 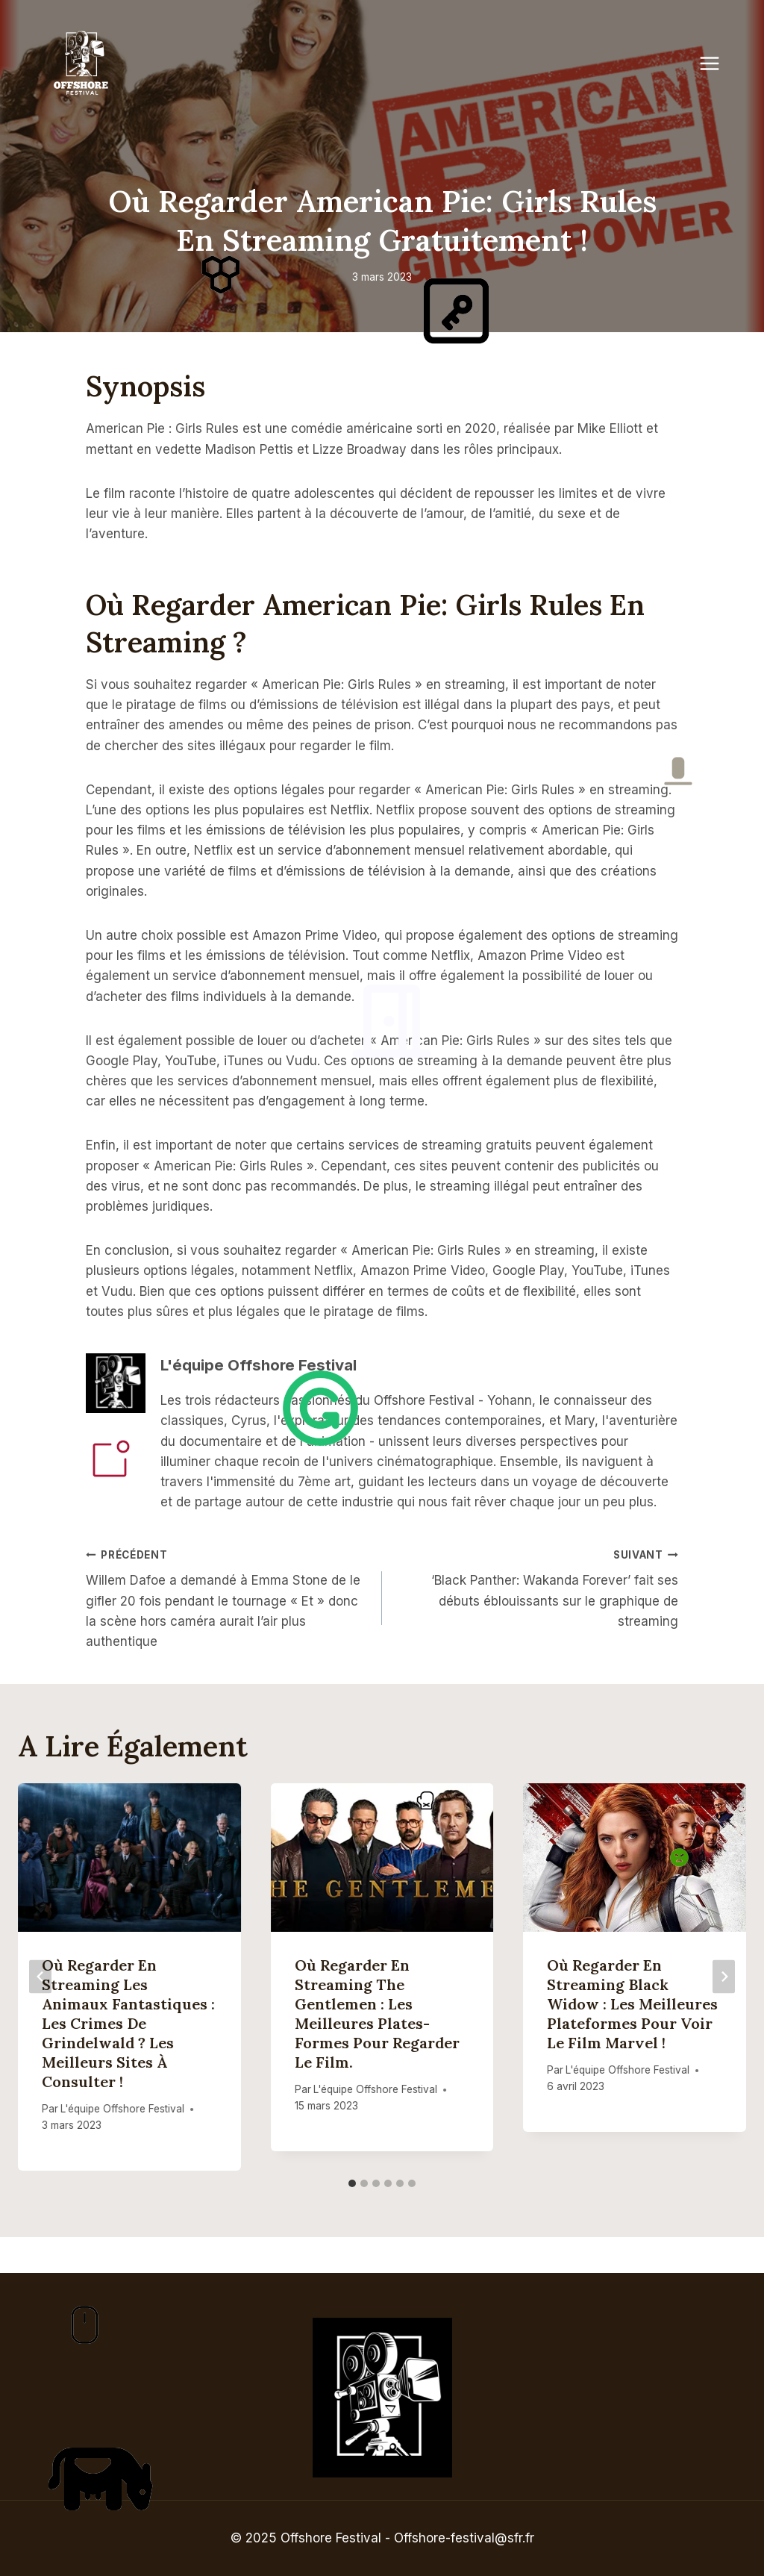 What do you see at coordinates (678, 771) in the screenshot?
I see `align selected element to bottom` at bounding box center [678, 771].